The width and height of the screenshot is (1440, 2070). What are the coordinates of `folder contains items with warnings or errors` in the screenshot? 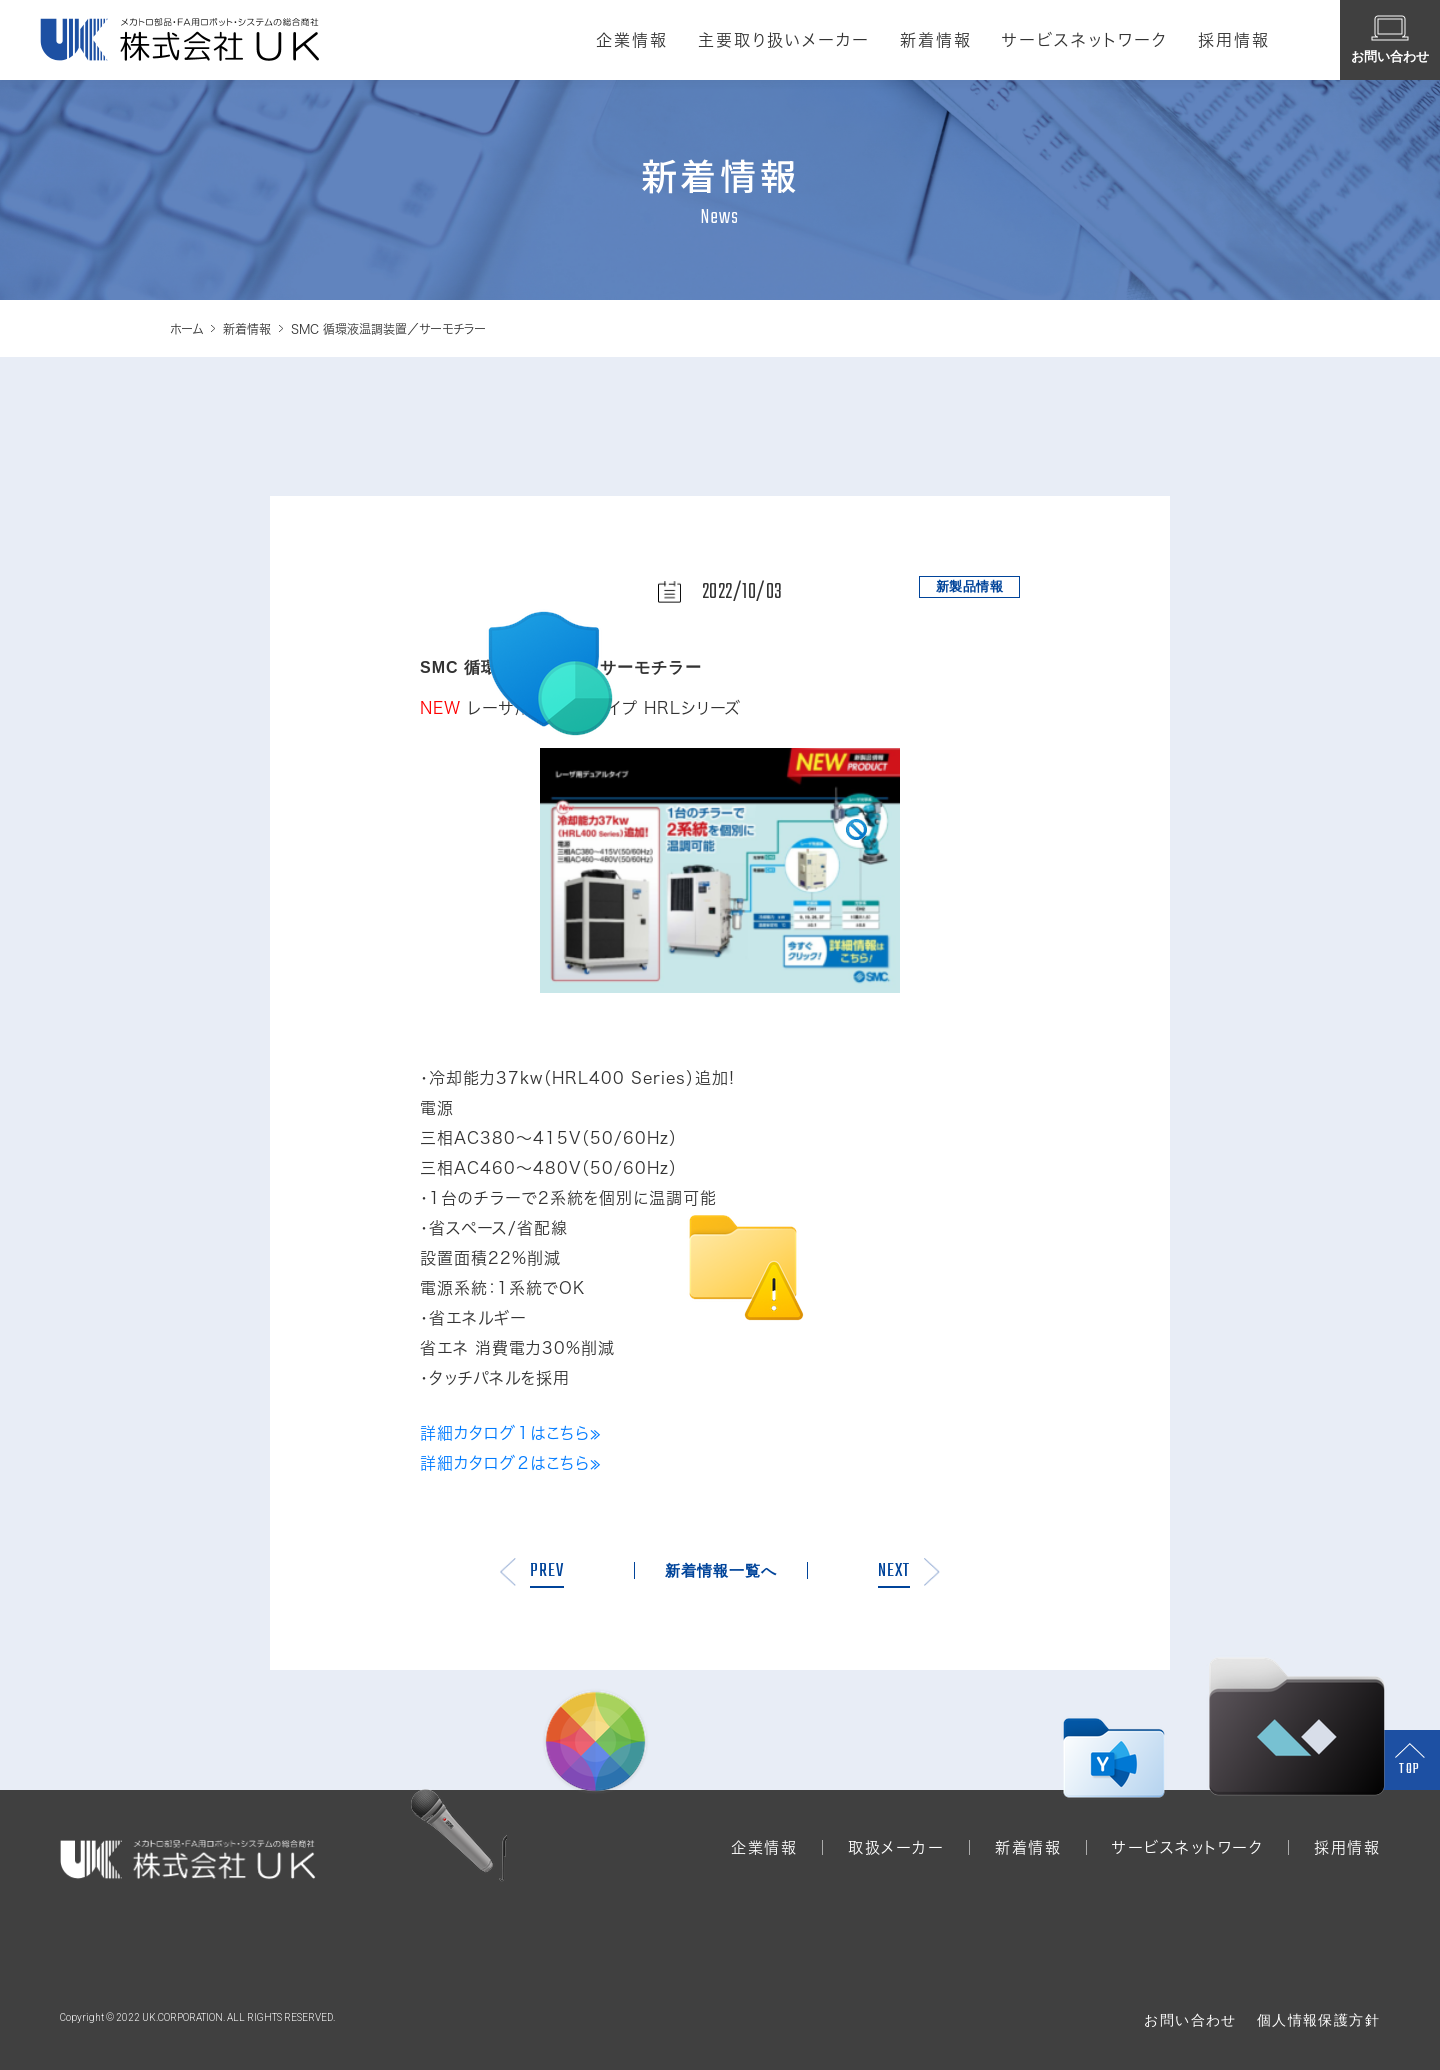 It's located at (743, 1260).